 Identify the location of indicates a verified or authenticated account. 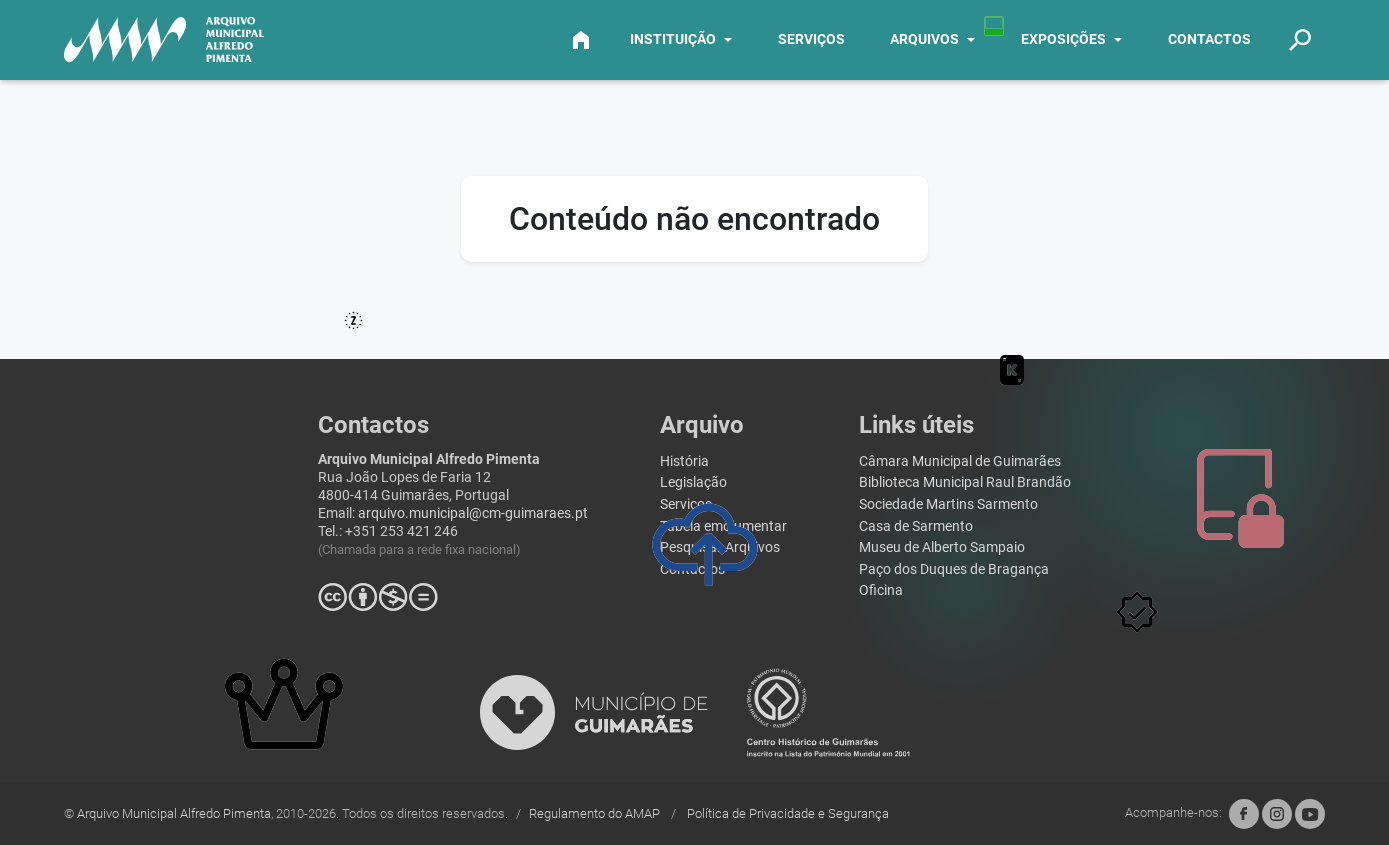
(1137, 612).